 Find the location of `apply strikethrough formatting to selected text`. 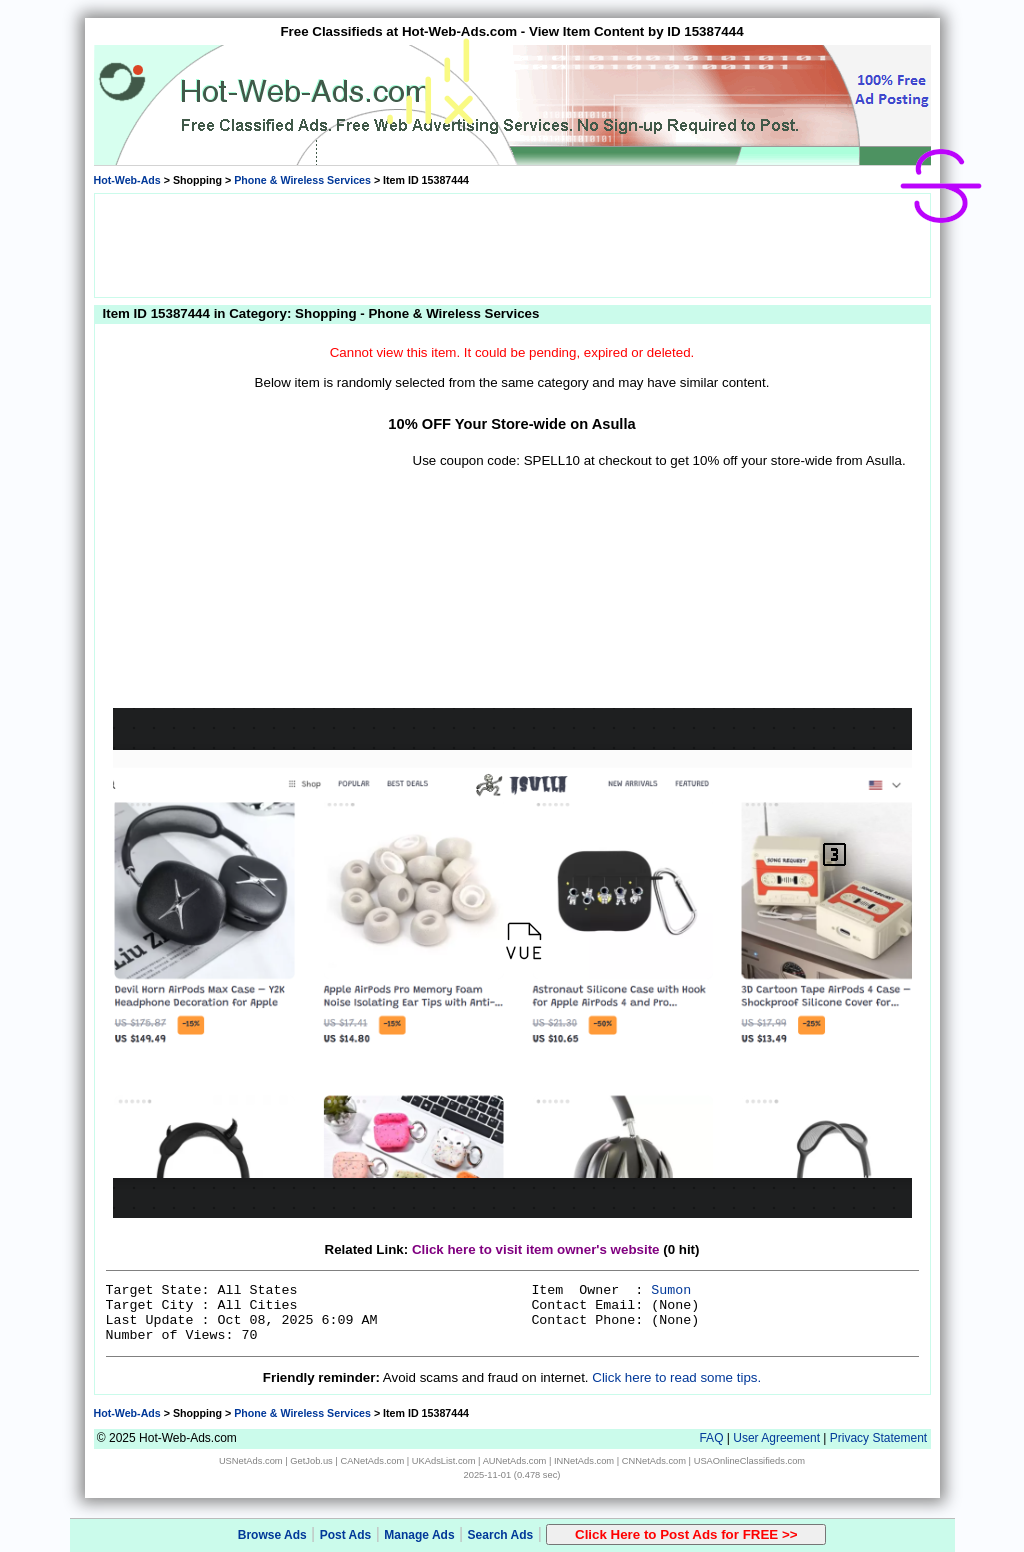

apply strikethrough formatting to selected text is located at coordinates (941, 186).